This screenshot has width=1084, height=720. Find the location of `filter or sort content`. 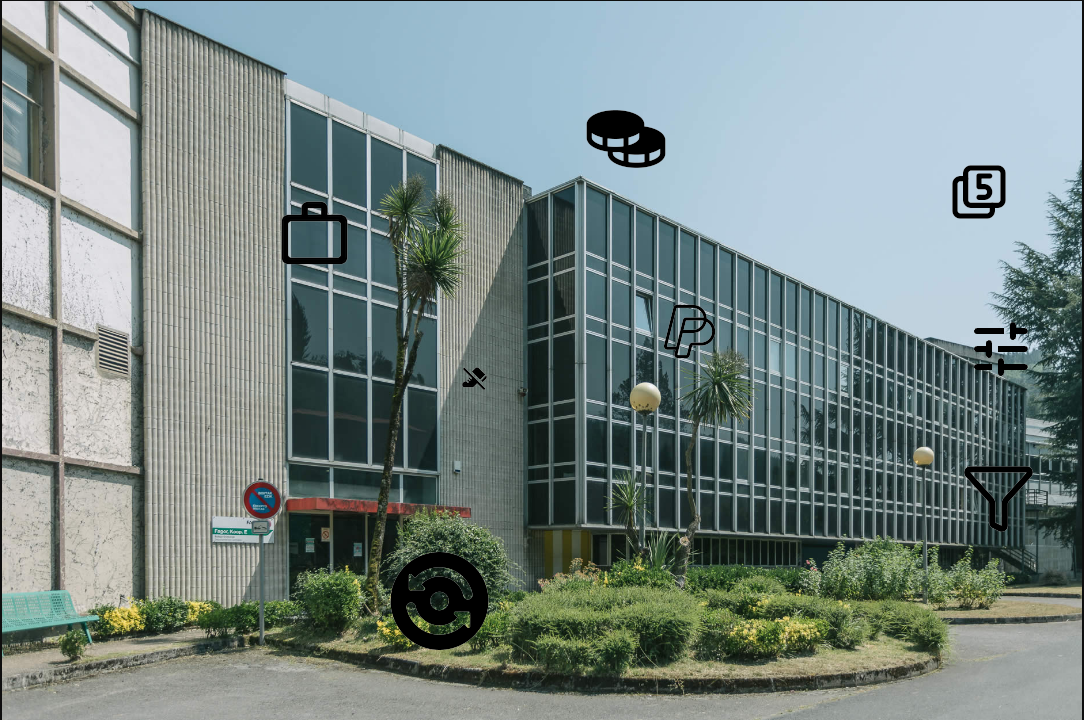

filter or sort content is located at coordinates (998, 497).